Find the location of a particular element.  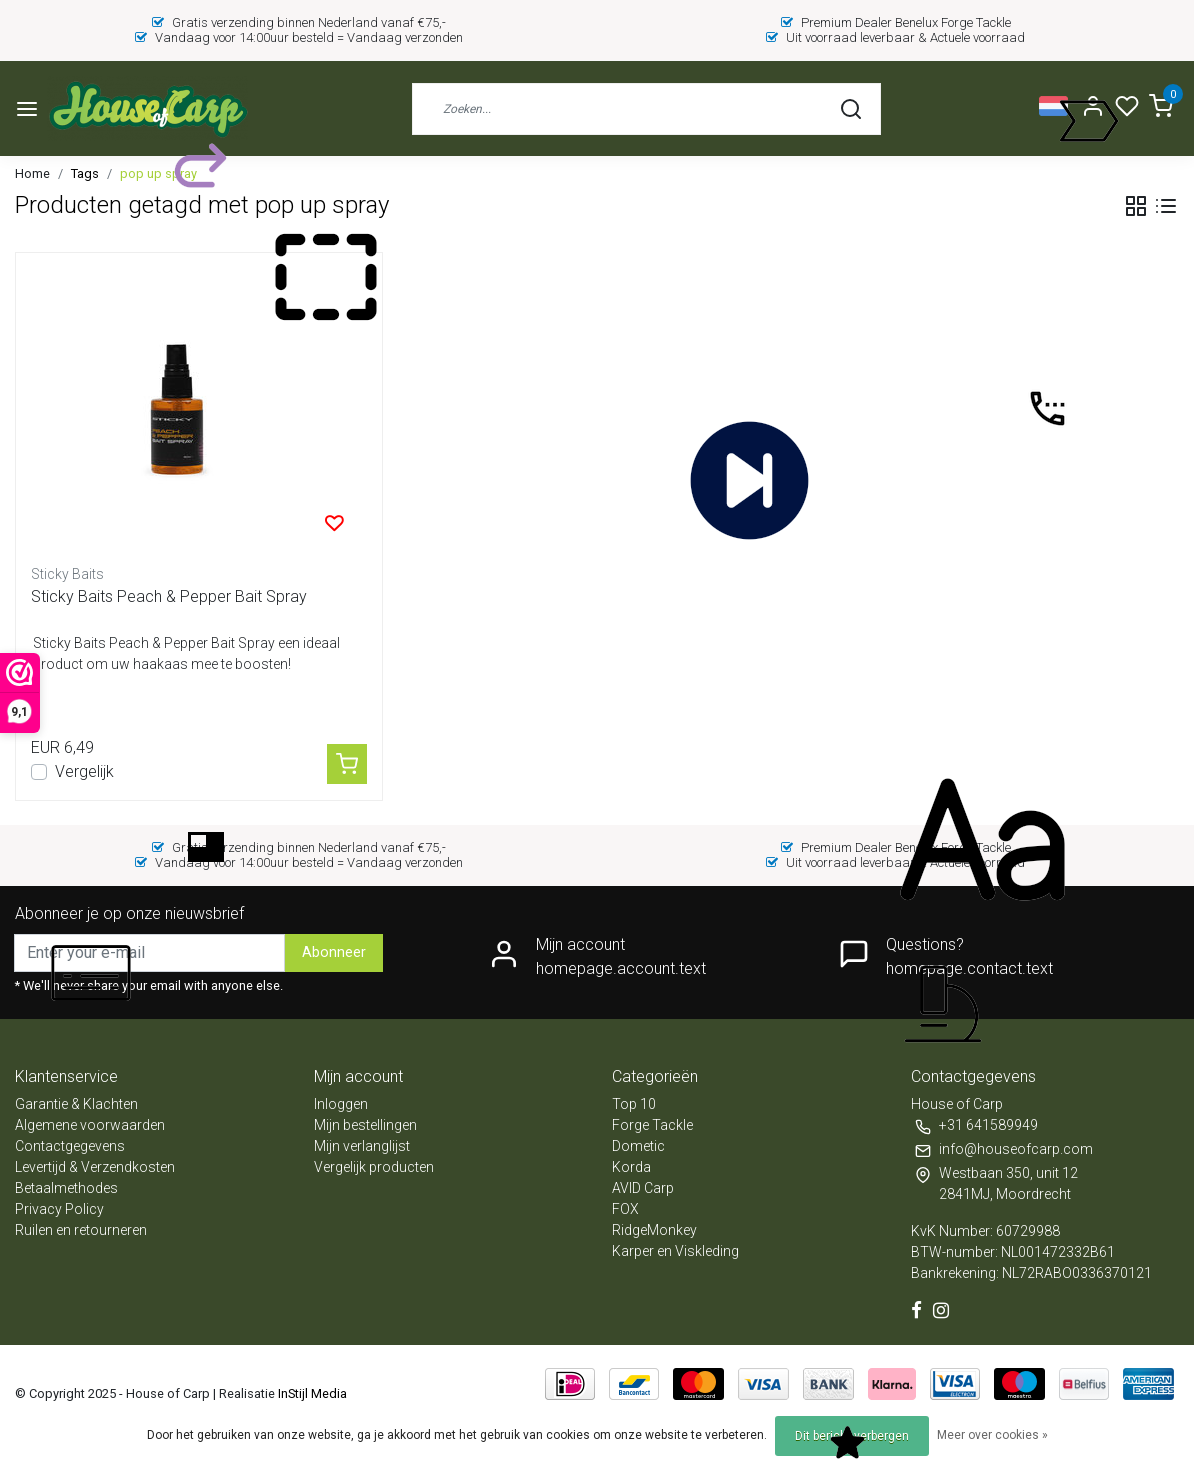

enable subtitles or closed captions is located at coordinates (91, 973).